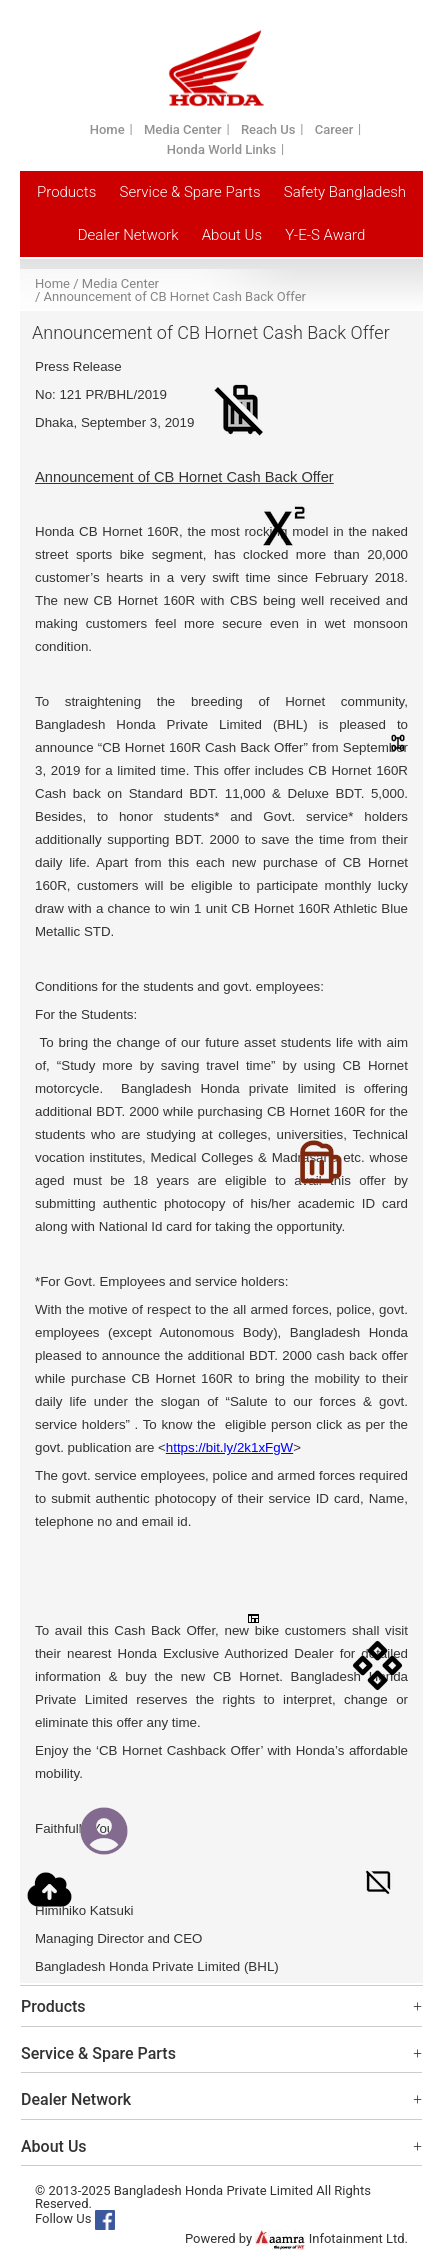  What do you see at coordinates (318, 1163) in the screenshot?
I see `browse nearby bars or pubs` at bounding box center [318, 1163].